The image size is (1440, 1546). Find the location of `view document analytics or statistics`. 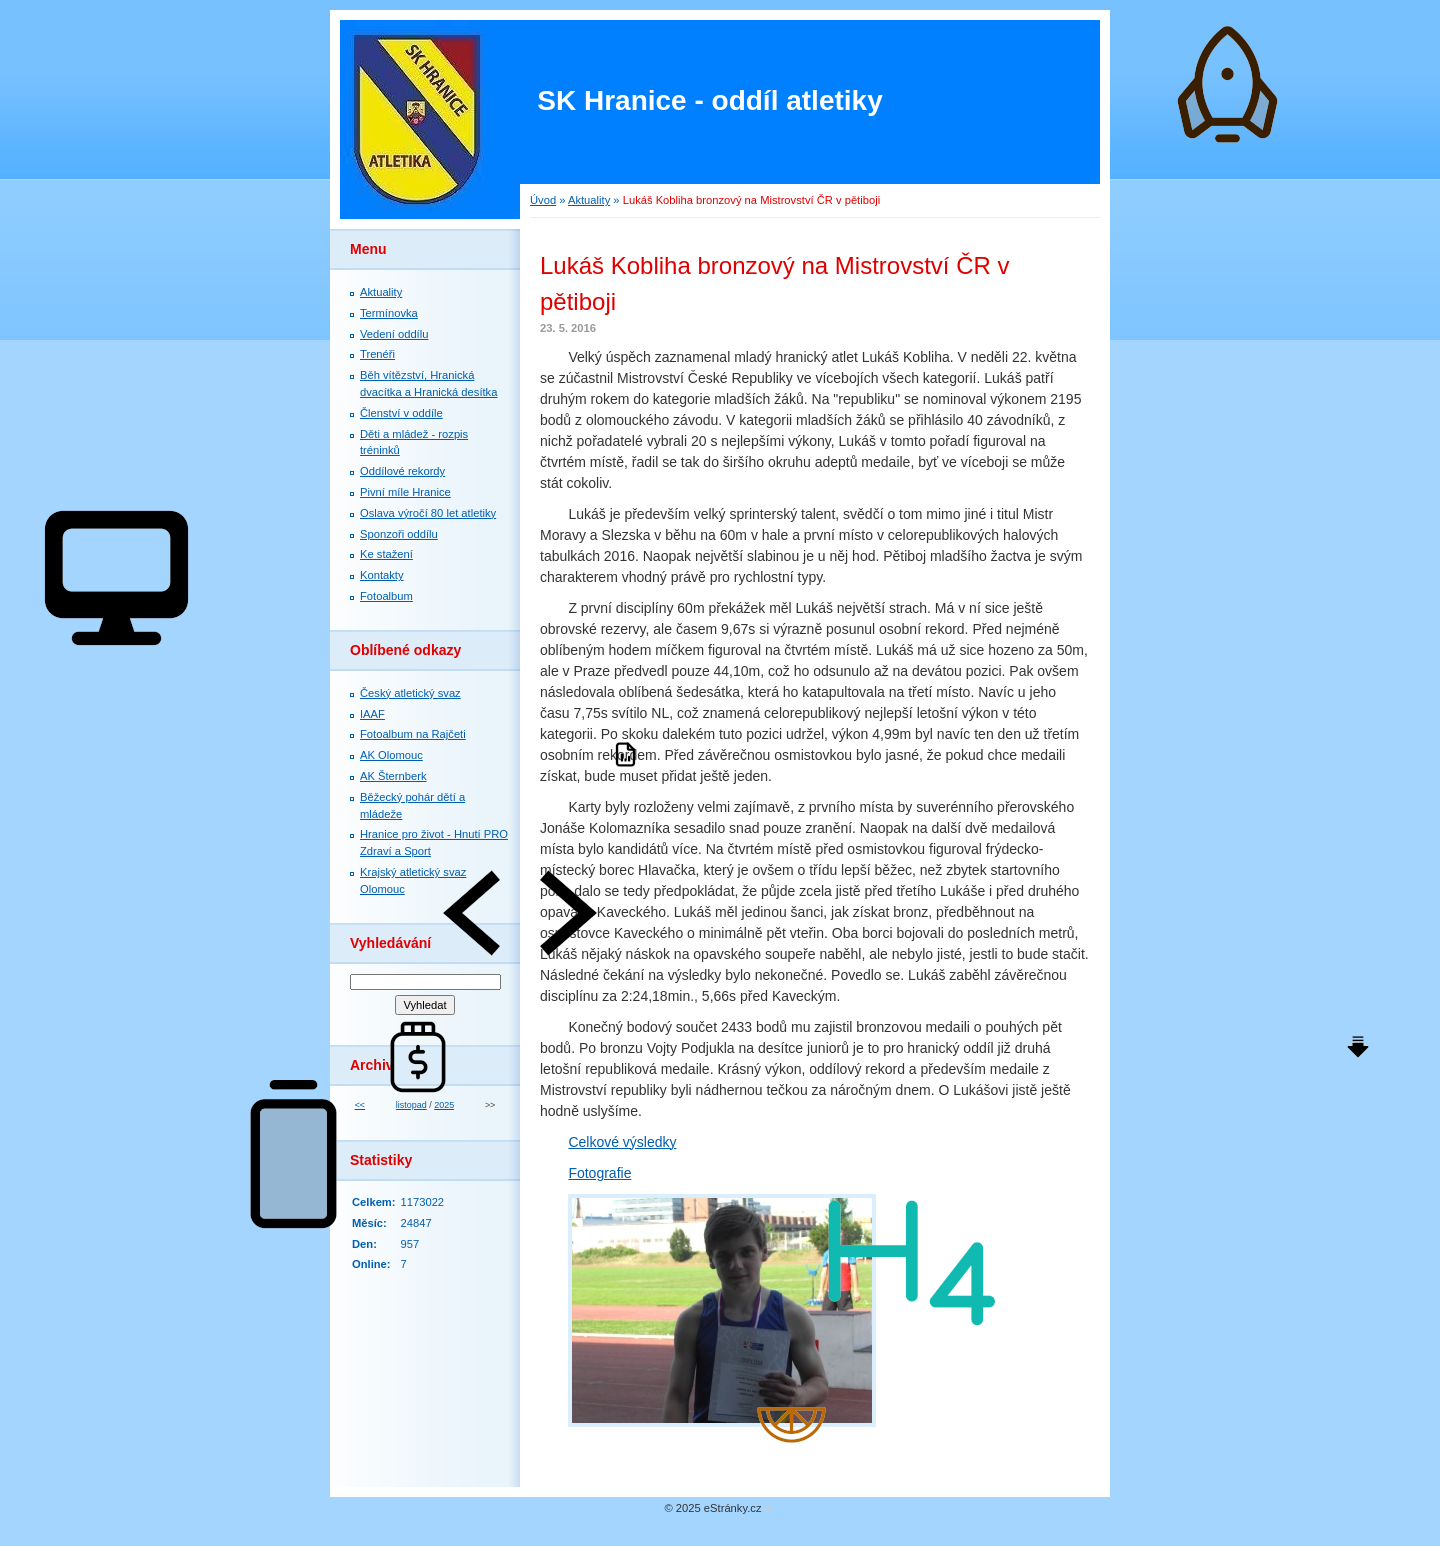

view document analytics or statistics is located at coordinates (625, 754).